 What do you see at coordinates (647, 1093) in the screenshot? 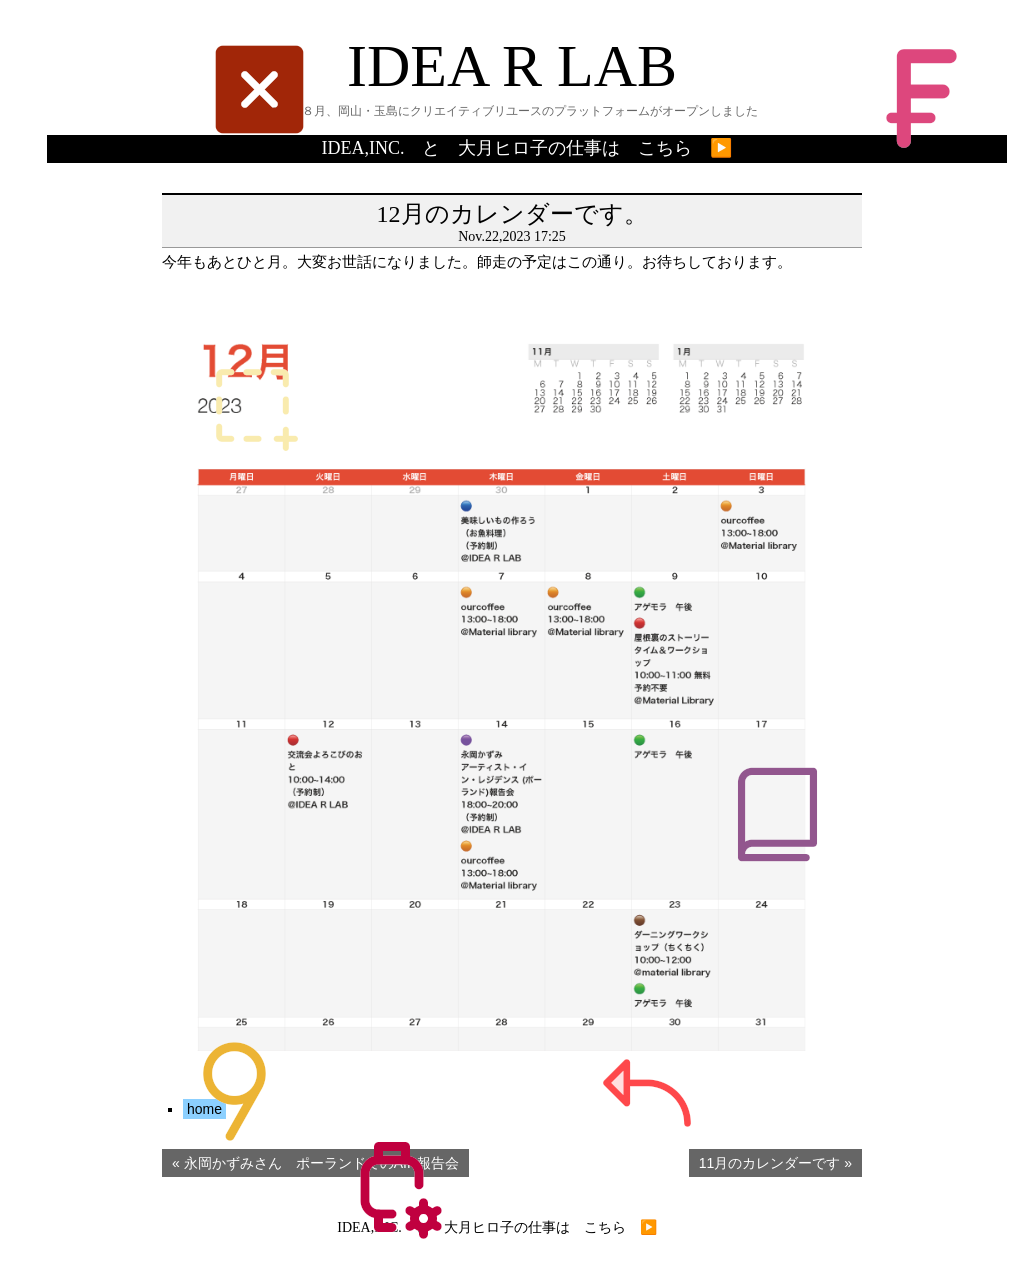
I see `reply to a message` at bounding box center [647, 1093].